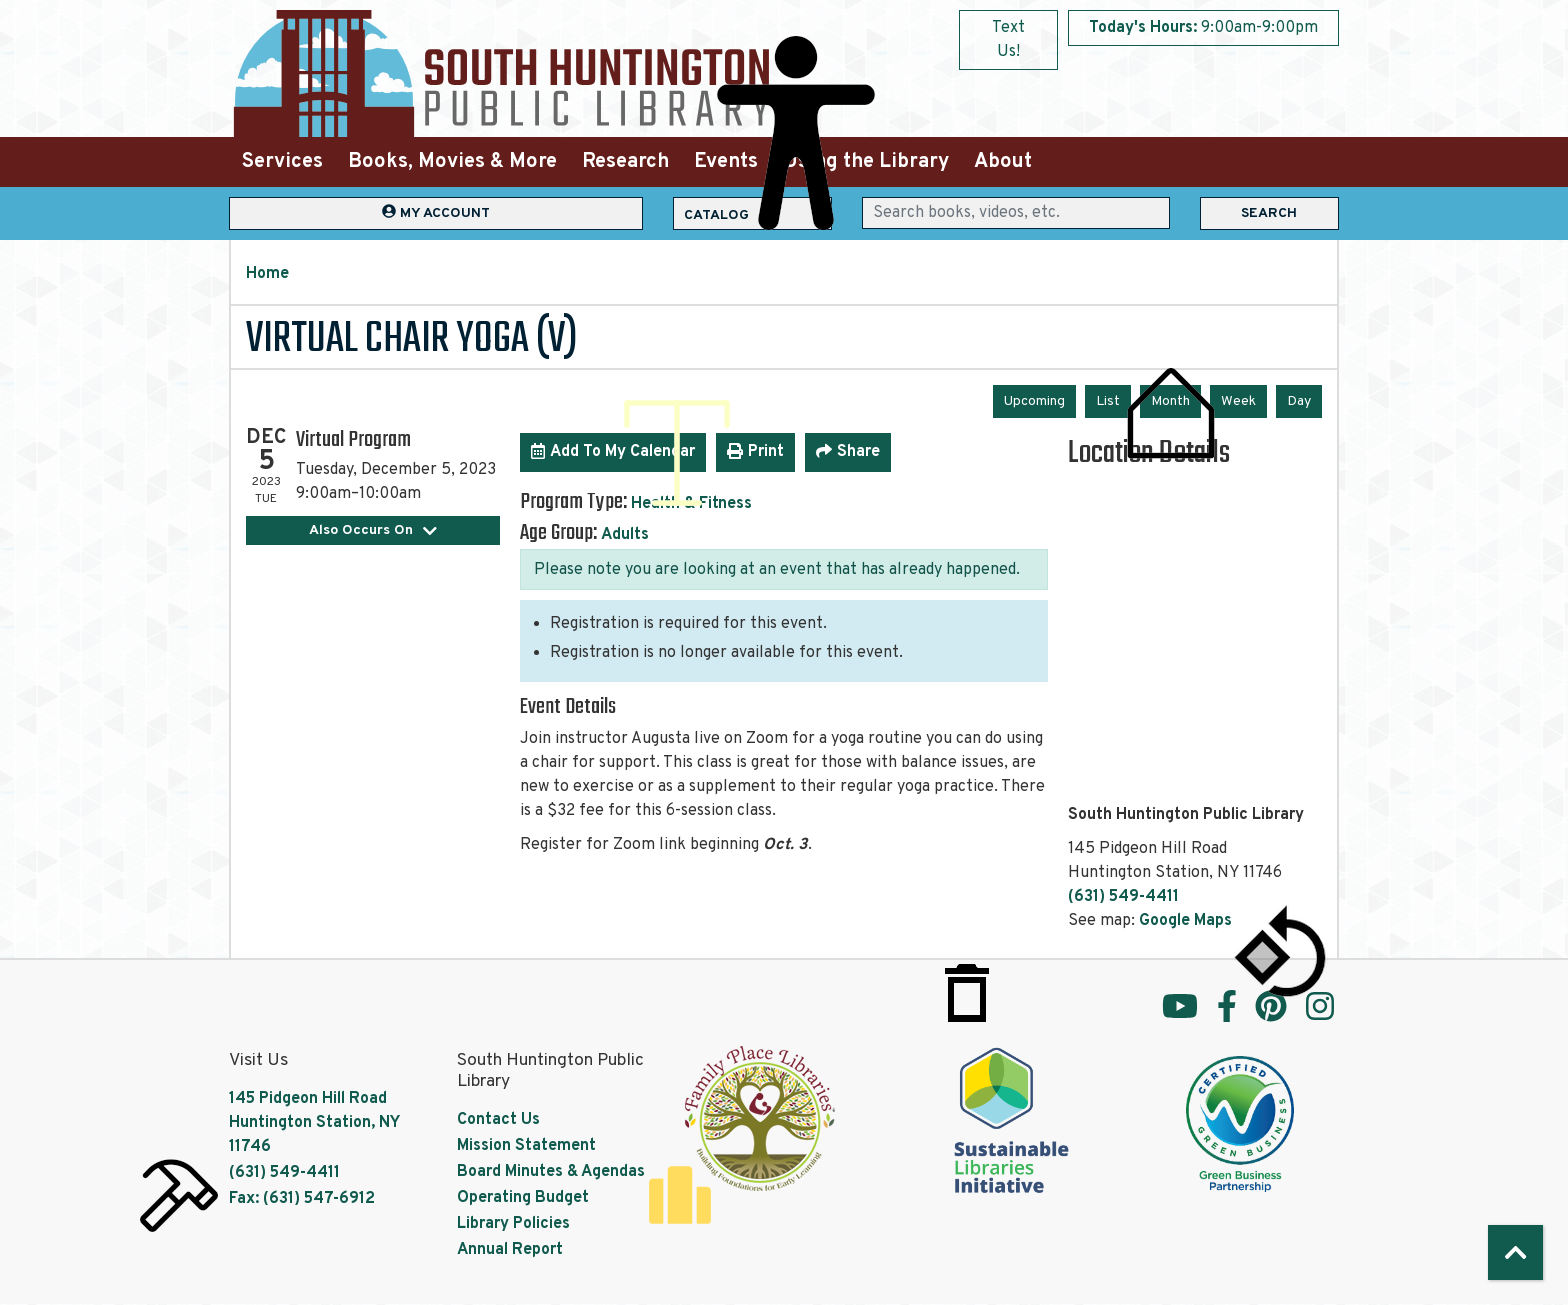 The width and height of the screenshot is (1568, 1305). What do you see at coordinates (677, 453) in the screenshot?
I see `format text or access text styling options` at bounding box center [677, 453].